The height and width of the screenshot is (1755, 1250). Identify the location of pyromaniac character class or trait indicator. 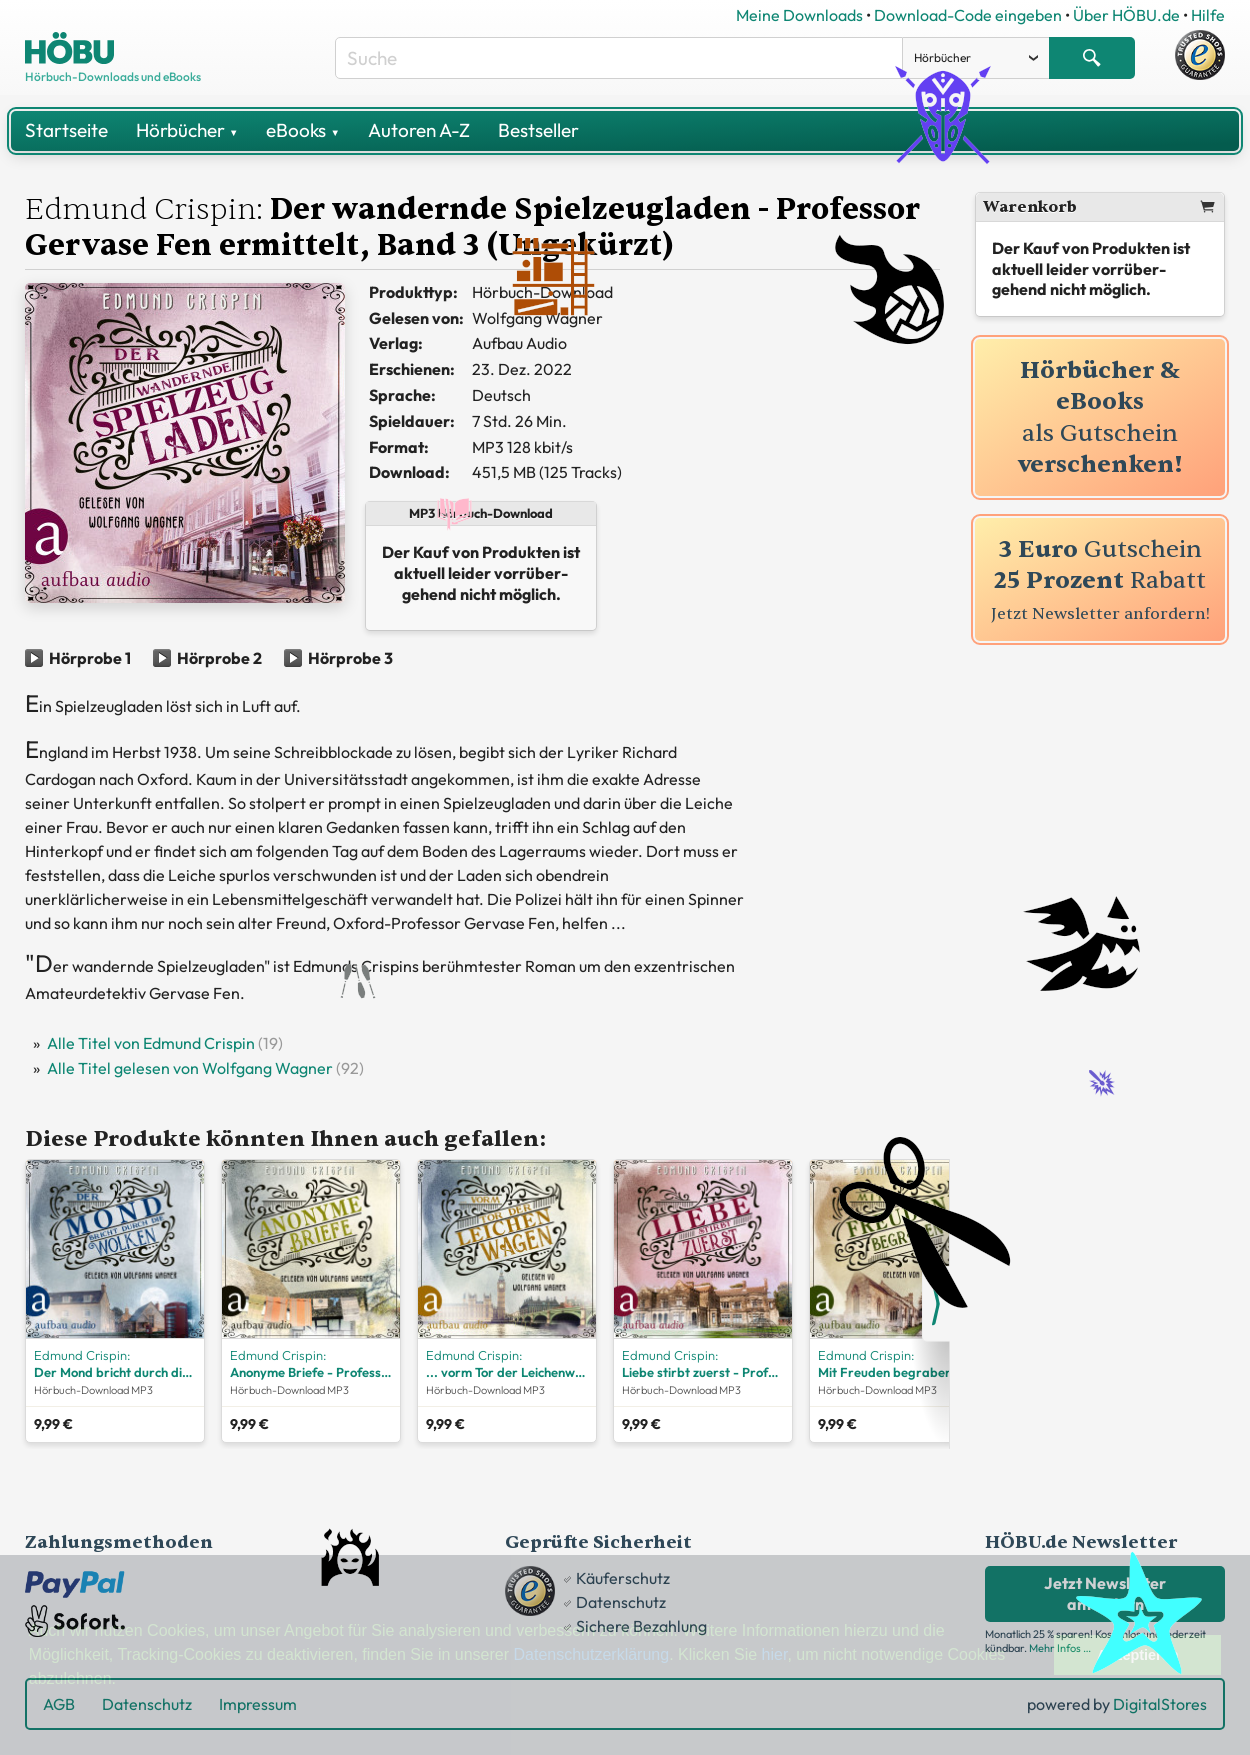
(350, 1557).